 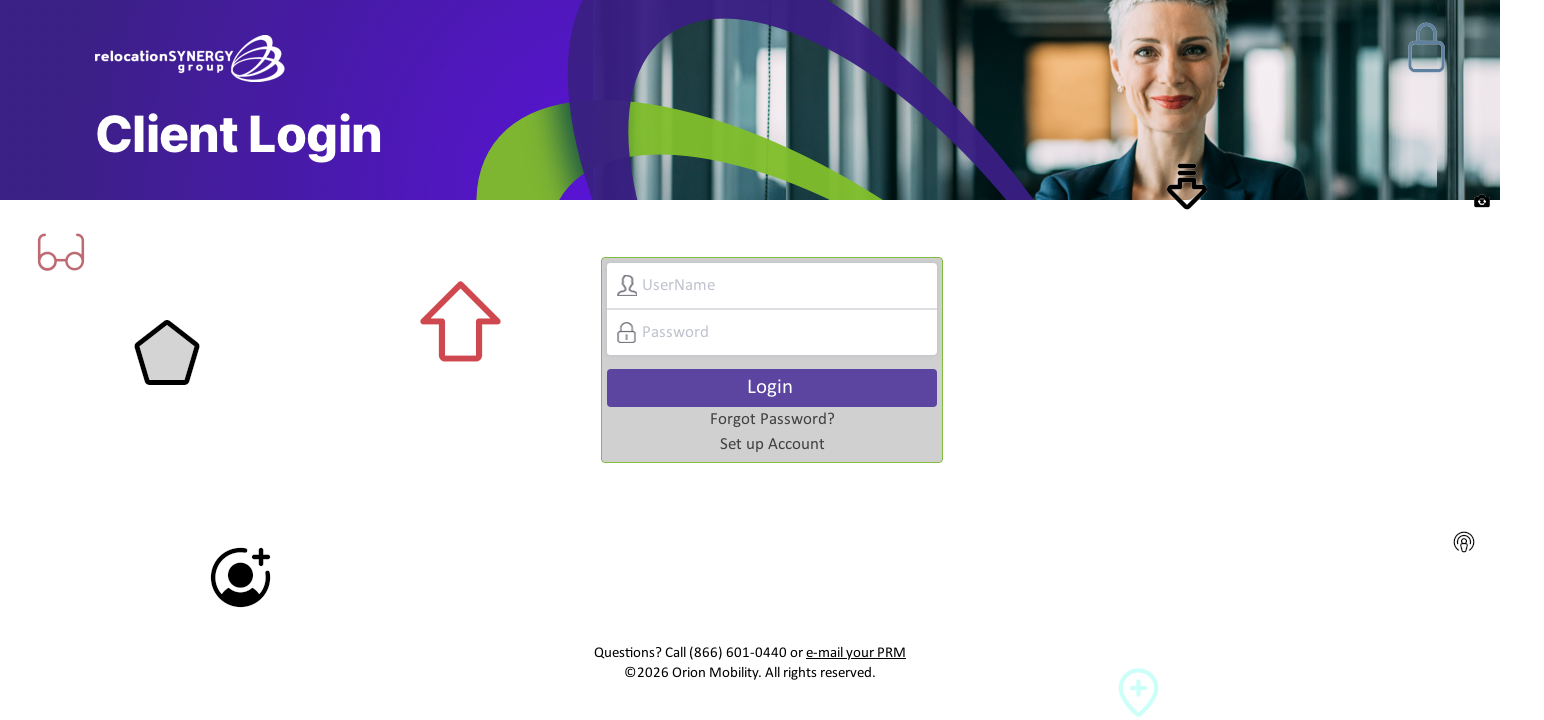 What do you see at coordinates (1138, 692) in the screenshot?
I see `add a new location pin` at bounding box center [1138, 692].